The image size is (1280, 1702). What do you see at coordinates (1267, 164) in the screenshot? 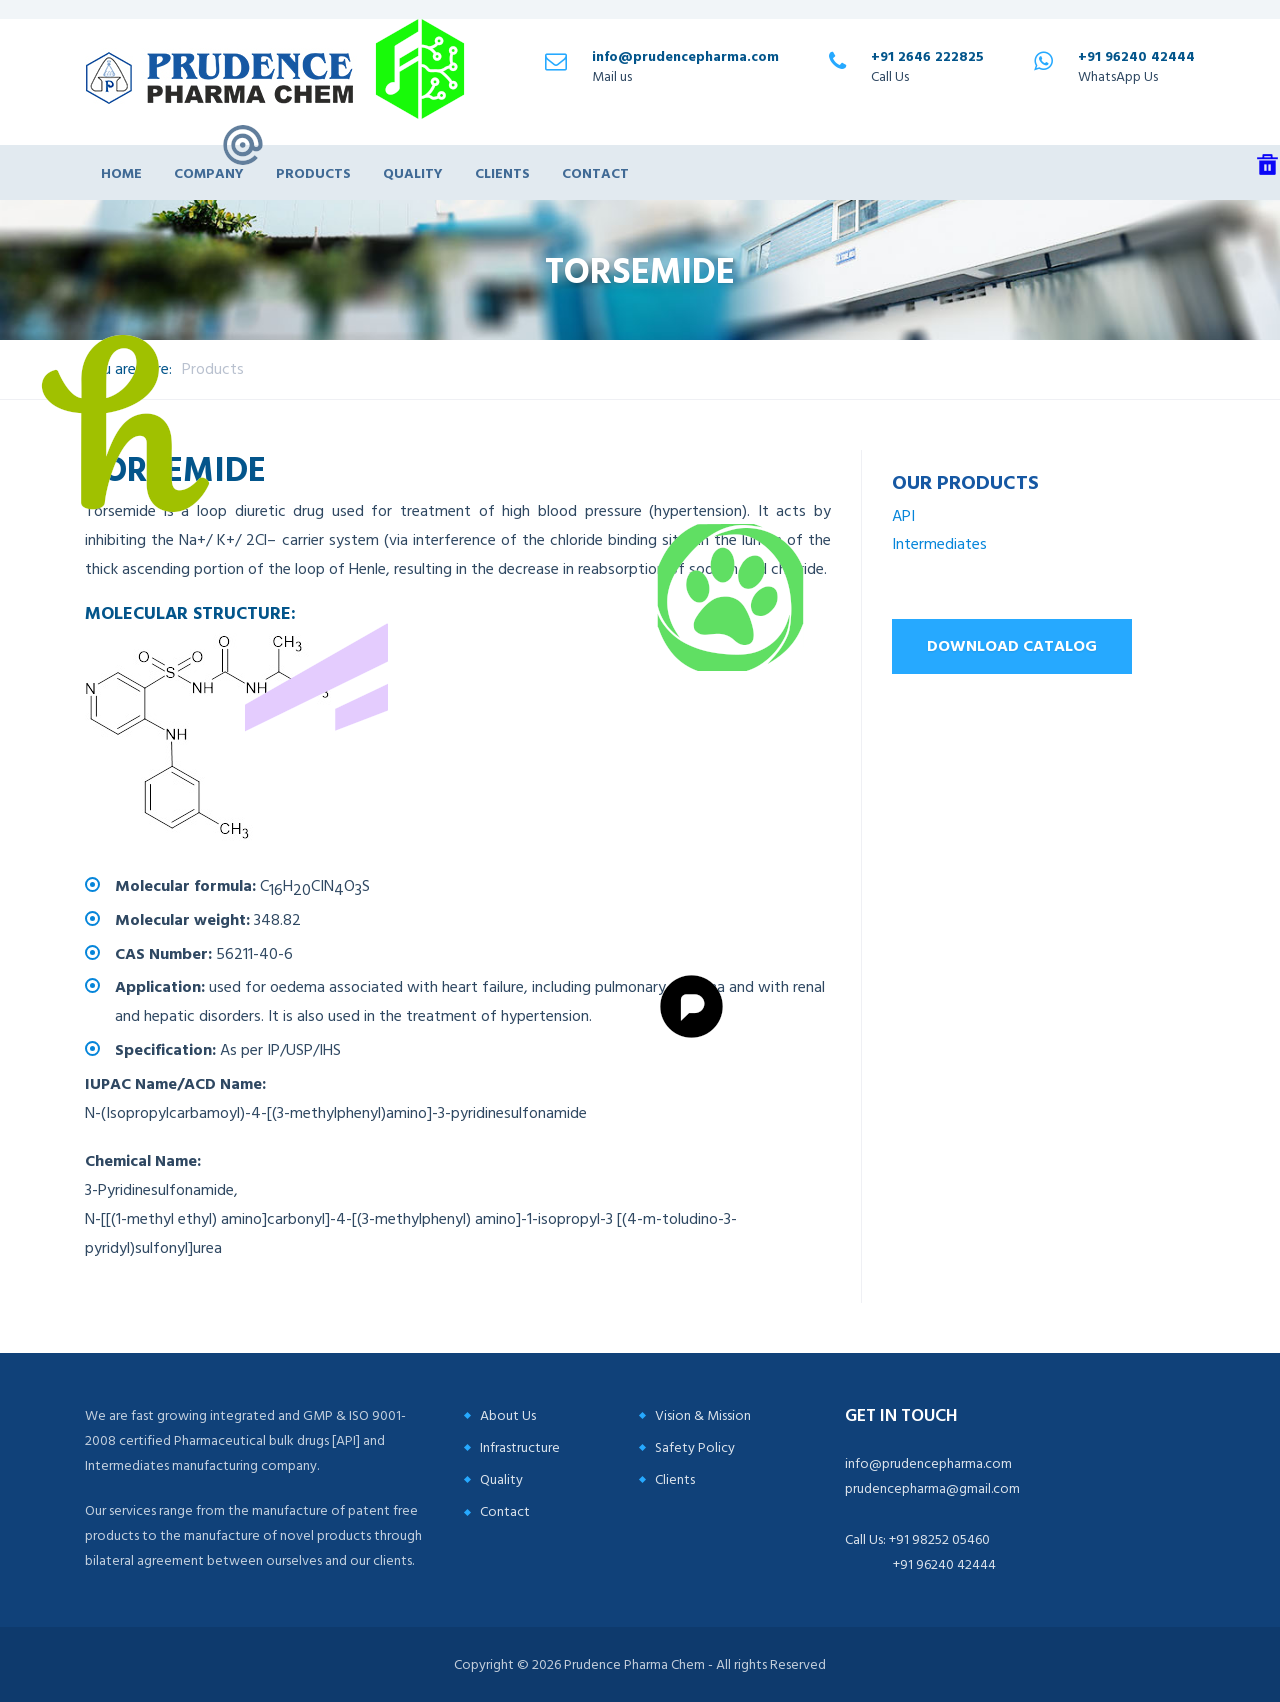
I see `delete selected item` at bounding box center [1267, 164].